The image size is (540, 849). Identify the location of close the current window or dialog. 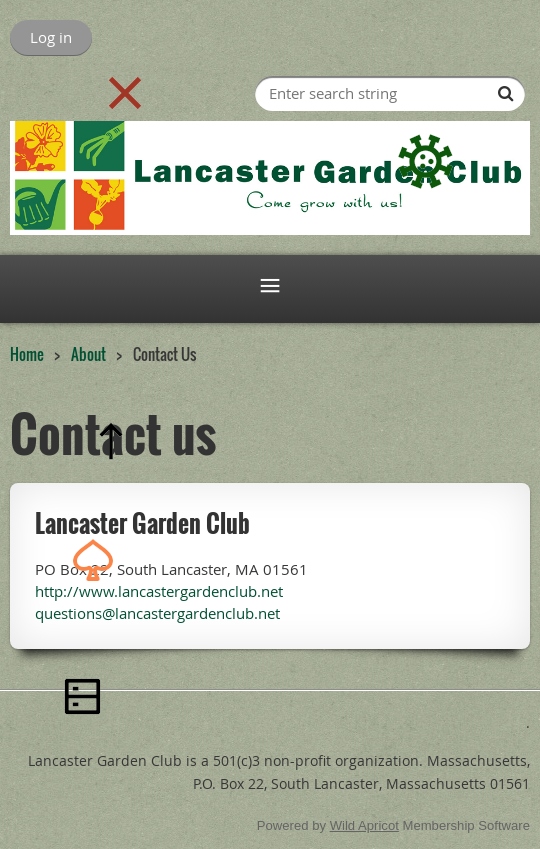
(125, 93).